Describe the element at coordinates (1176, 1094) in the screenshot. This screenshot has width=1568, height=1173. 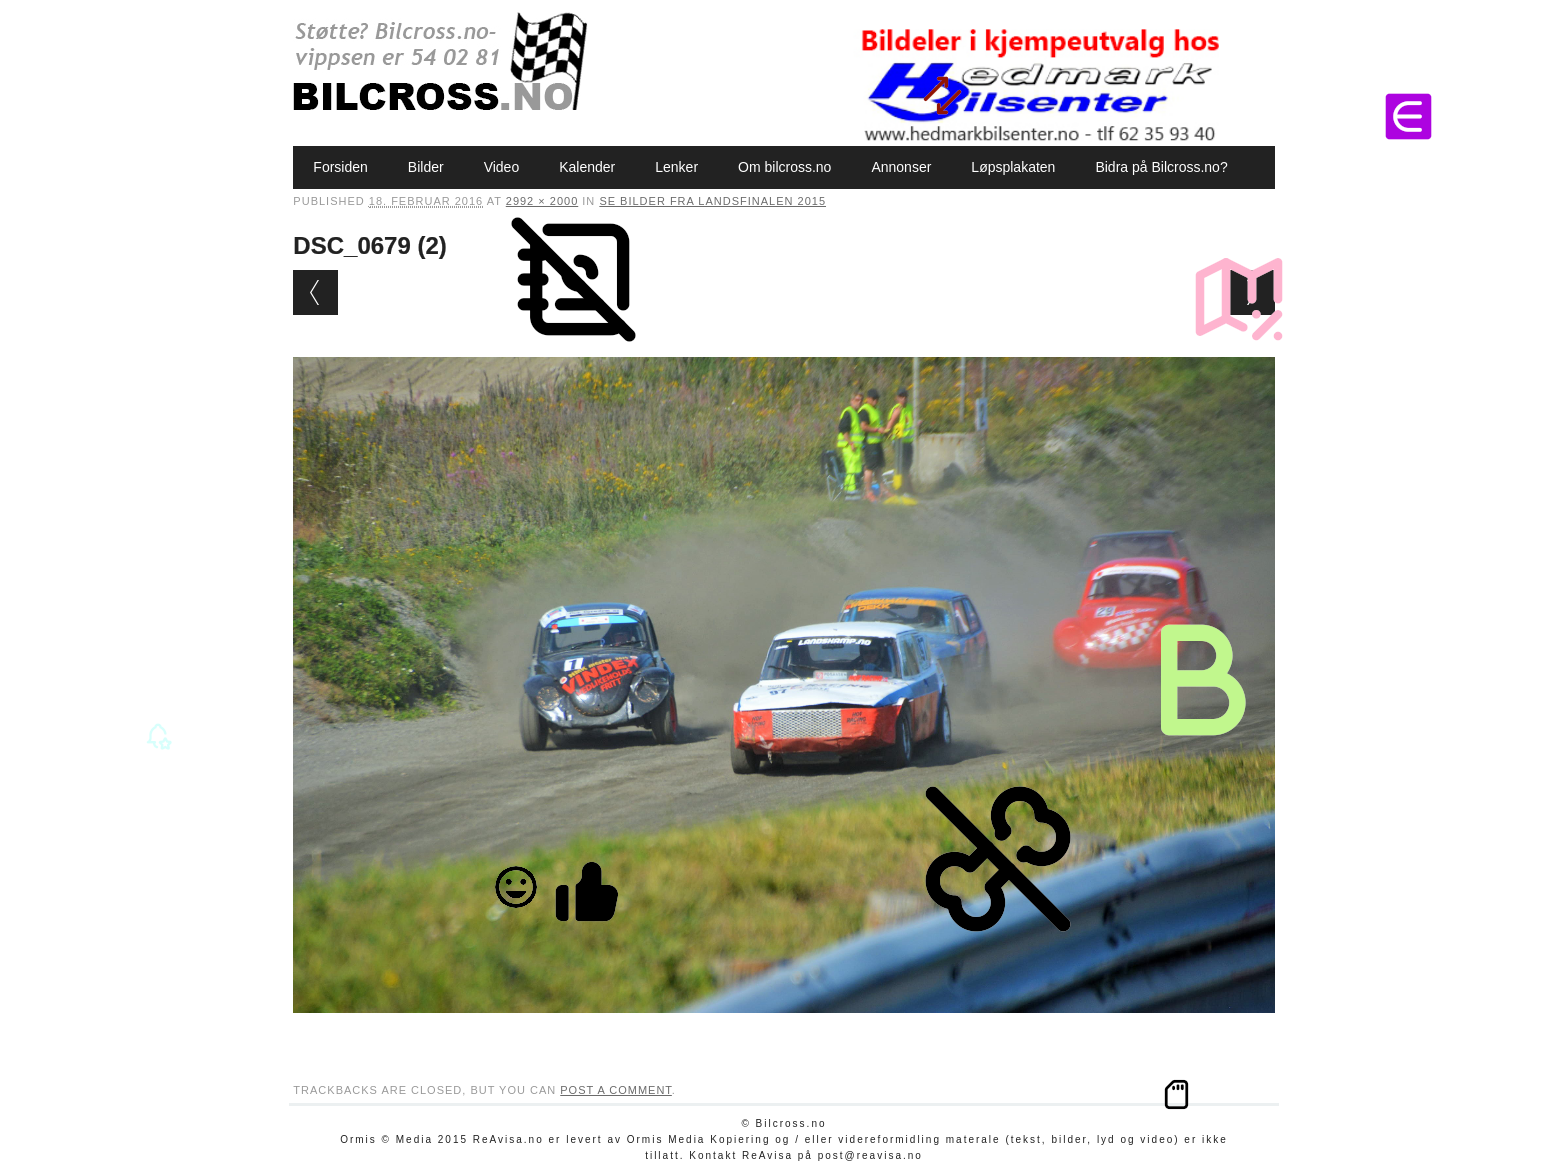
I see `access sd card storage` at that location.